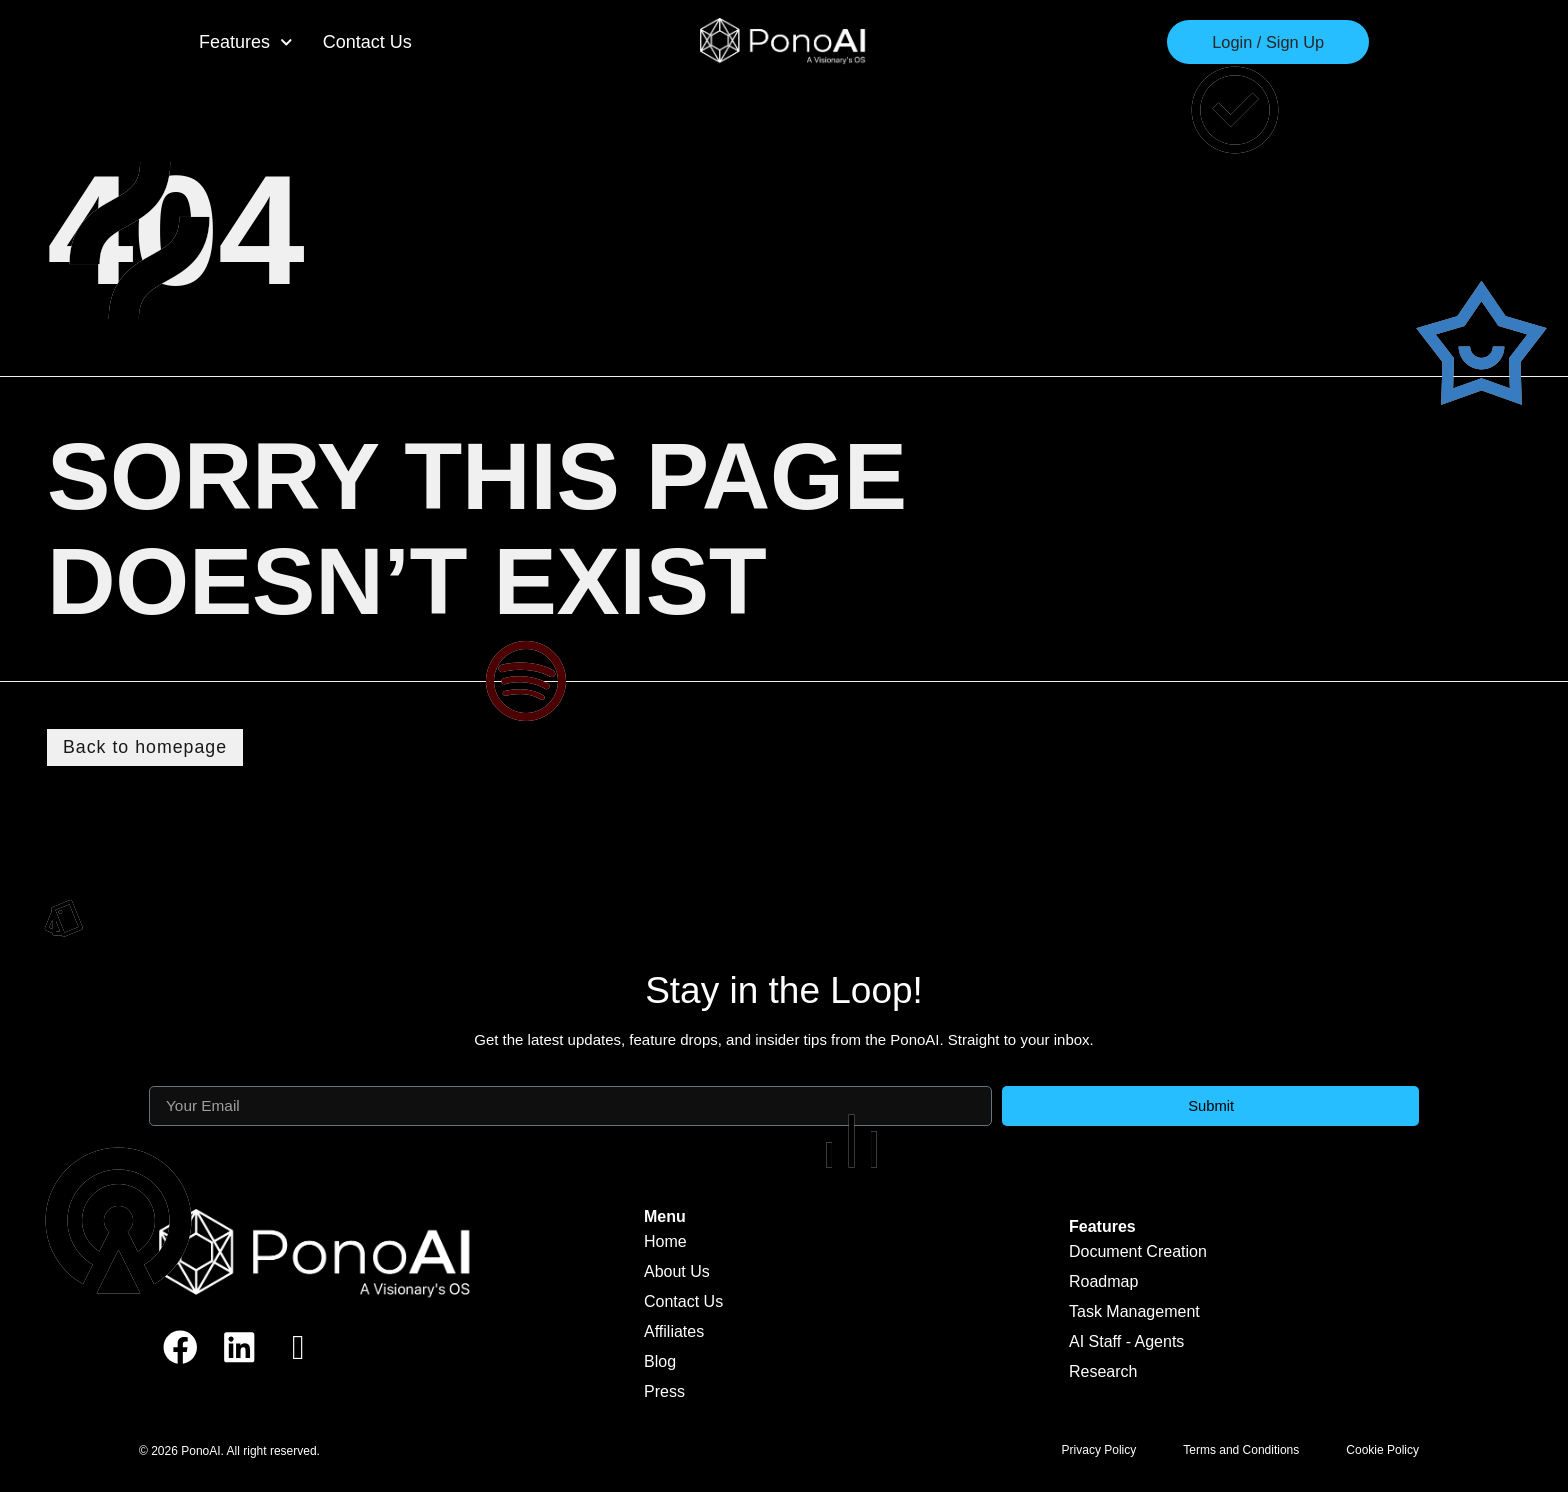 The image size is (1568, 1492). Describe the element at coordinates (851, 1142) in the screenshot. I see `view analytics and statistics` at that location.